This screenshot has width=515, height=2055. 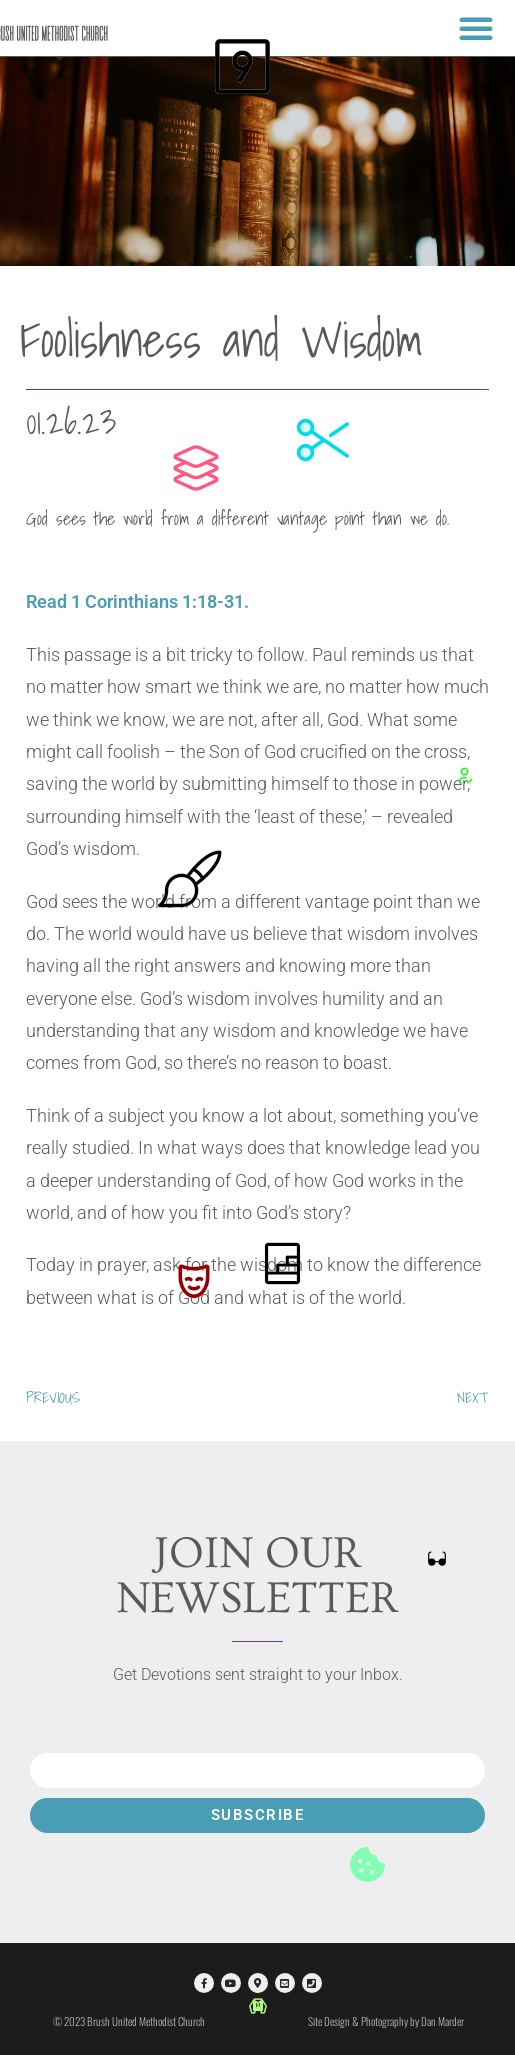 I want to click on browse clothing or apparel items, so click(x=258, y=2006).